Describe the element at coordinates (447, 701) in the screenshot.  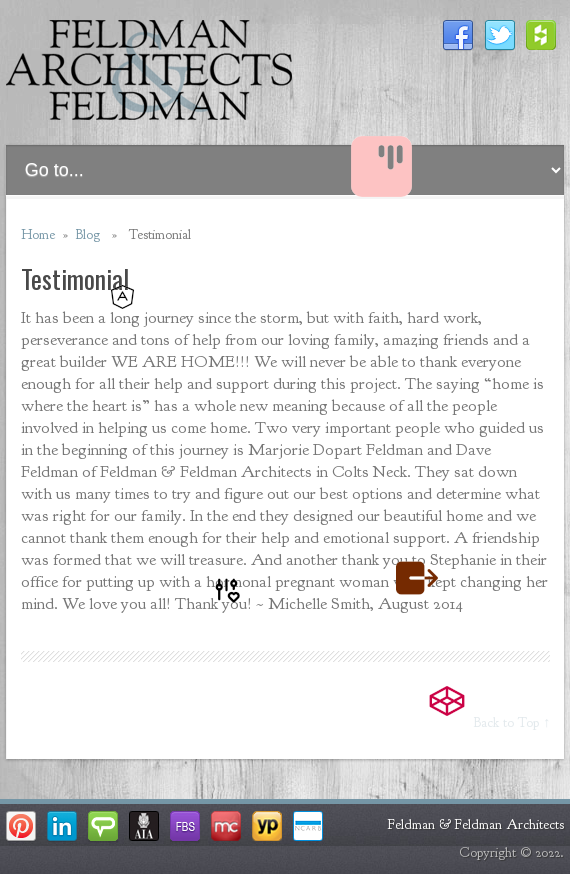
I see `open CodePen profile or projects` at that location.